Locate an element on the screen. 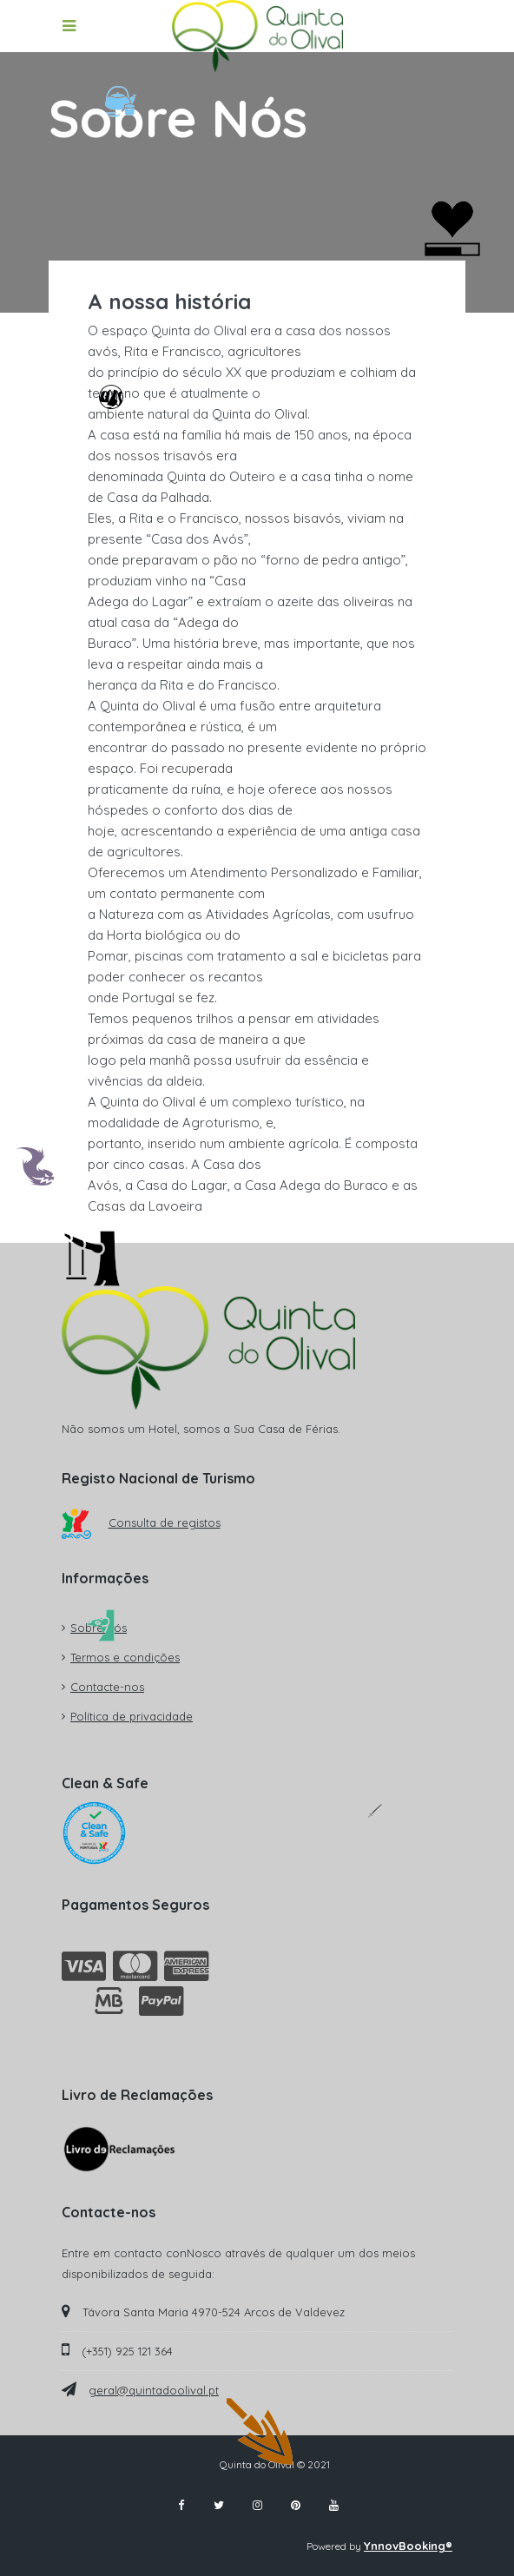  indicates a foraging or mushroom gathering activity is located at coordinates (98, 1625).